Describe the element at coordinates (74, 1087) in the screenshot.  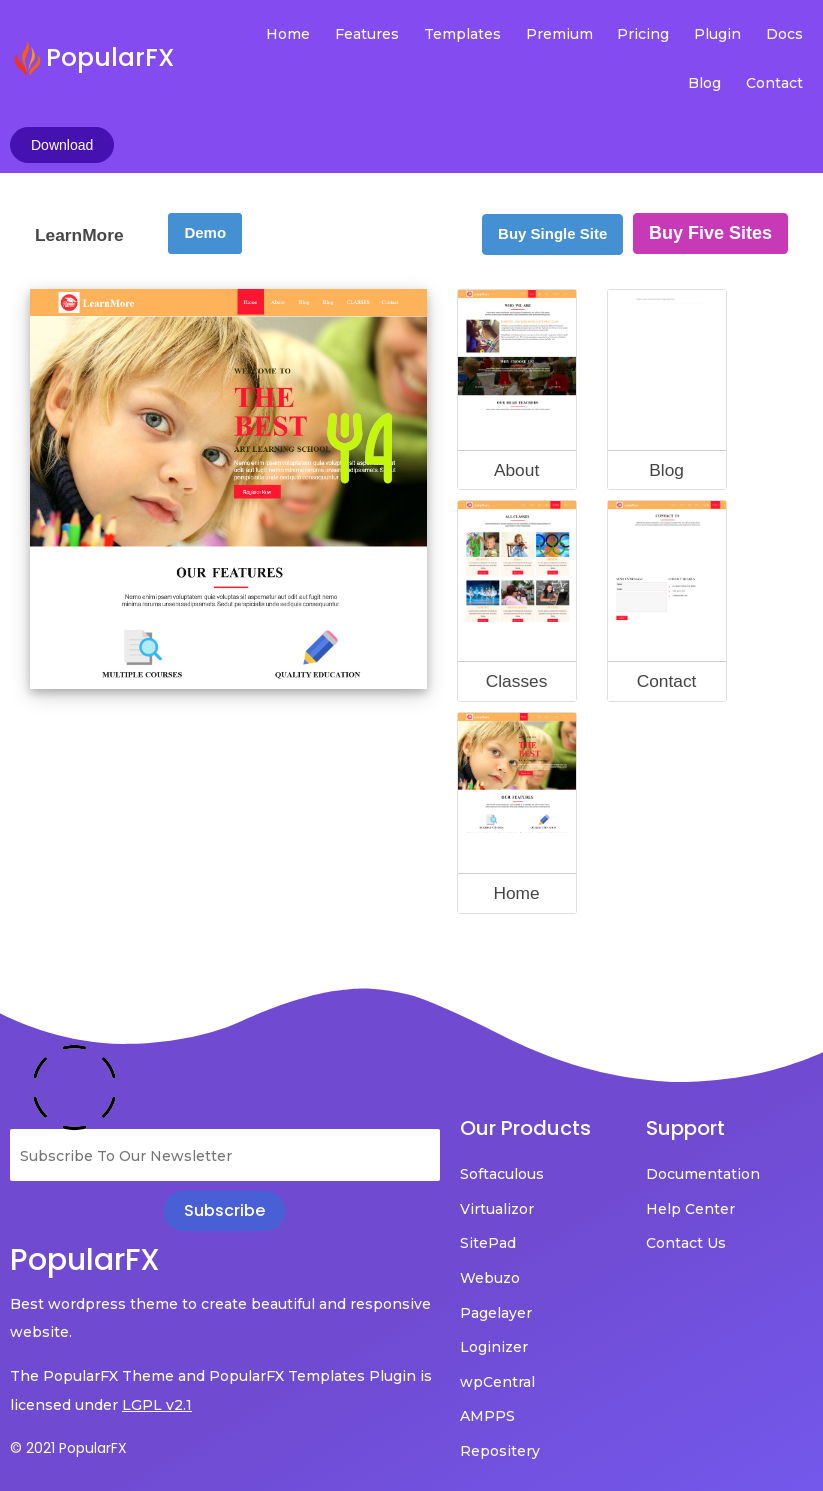
I see `indicates loading or processing in progress` at that location.